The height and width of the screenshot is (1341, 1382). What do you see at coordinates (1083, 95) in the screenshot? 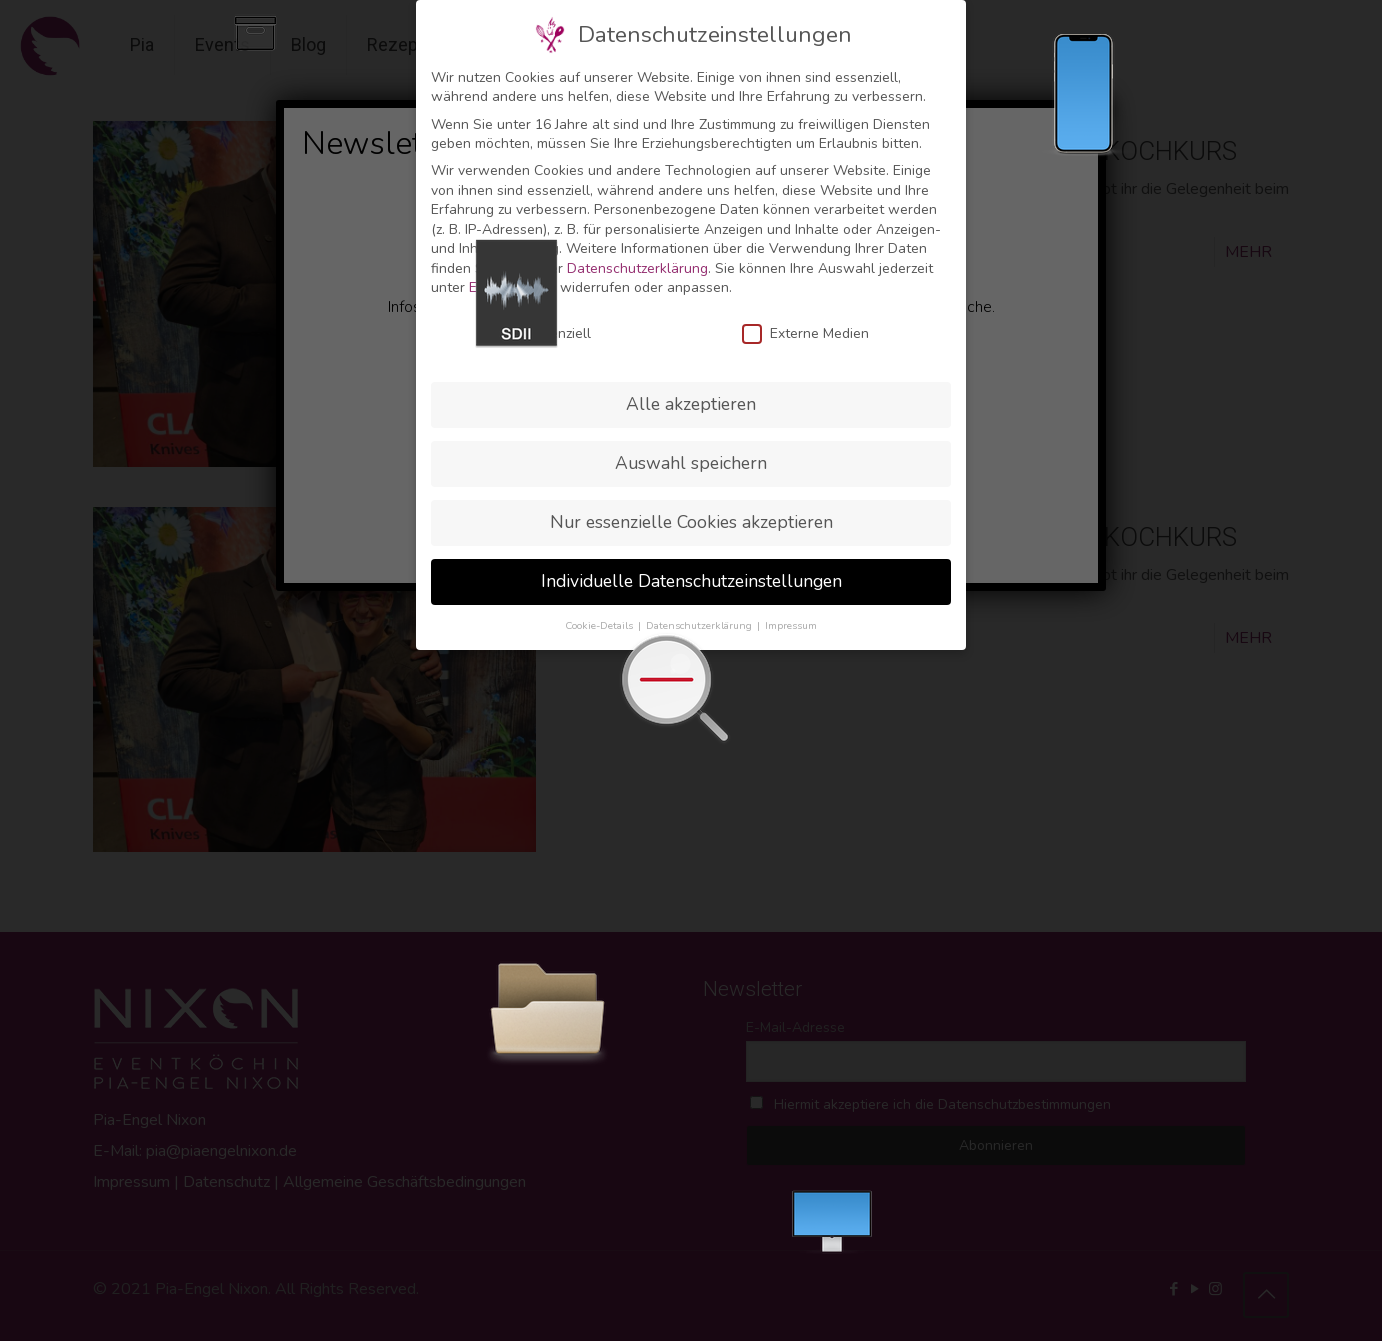
I see `iPhone 12 device icon` at bounding box center [1083, 95].